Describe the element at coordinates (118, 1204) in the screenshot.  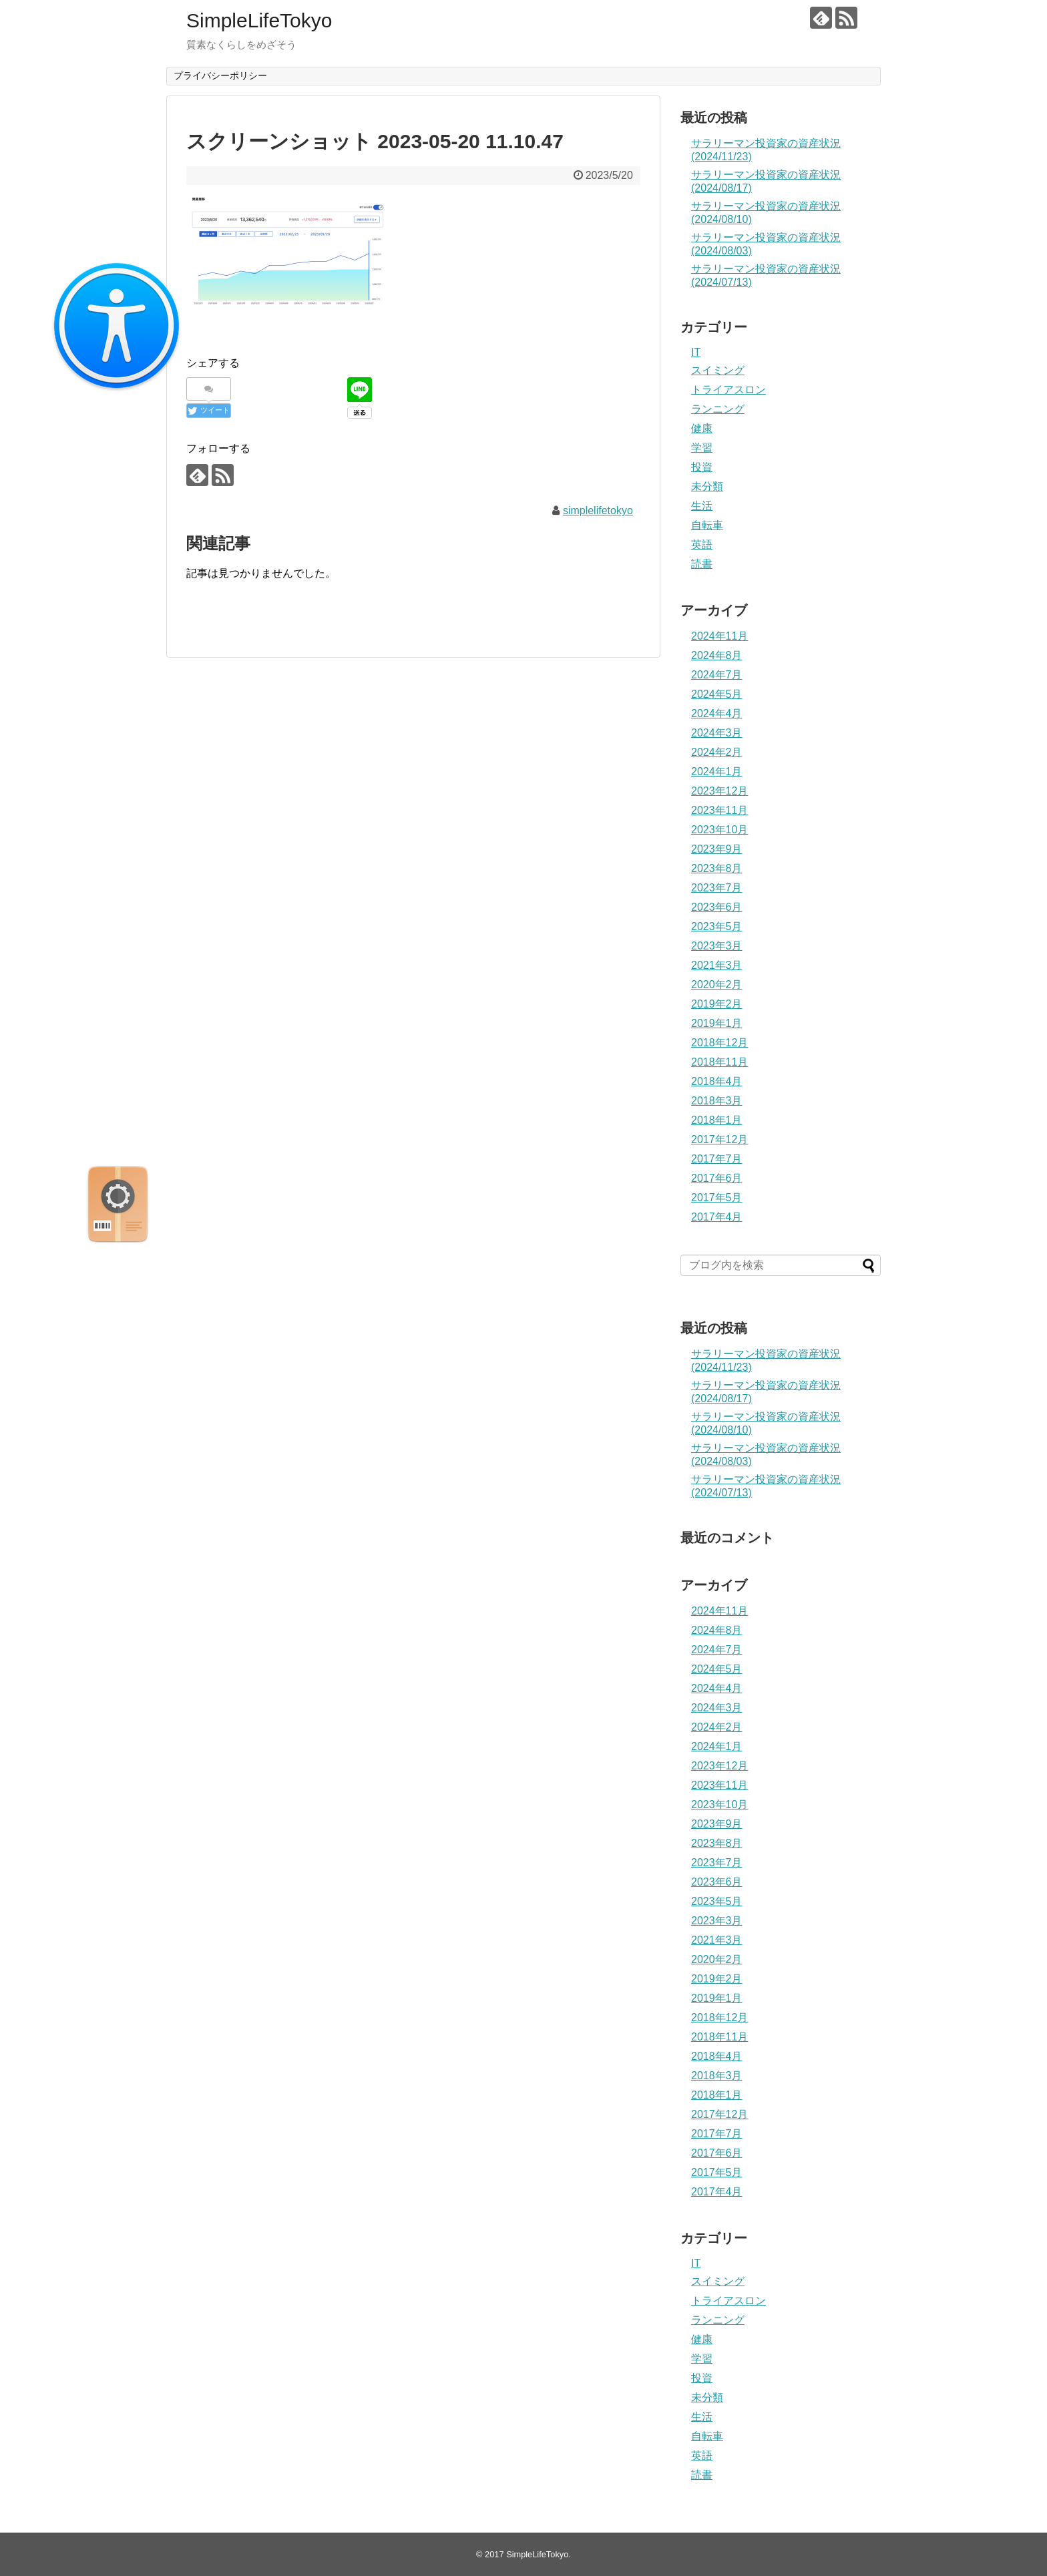
I see `software package being configured or installed` at that location.